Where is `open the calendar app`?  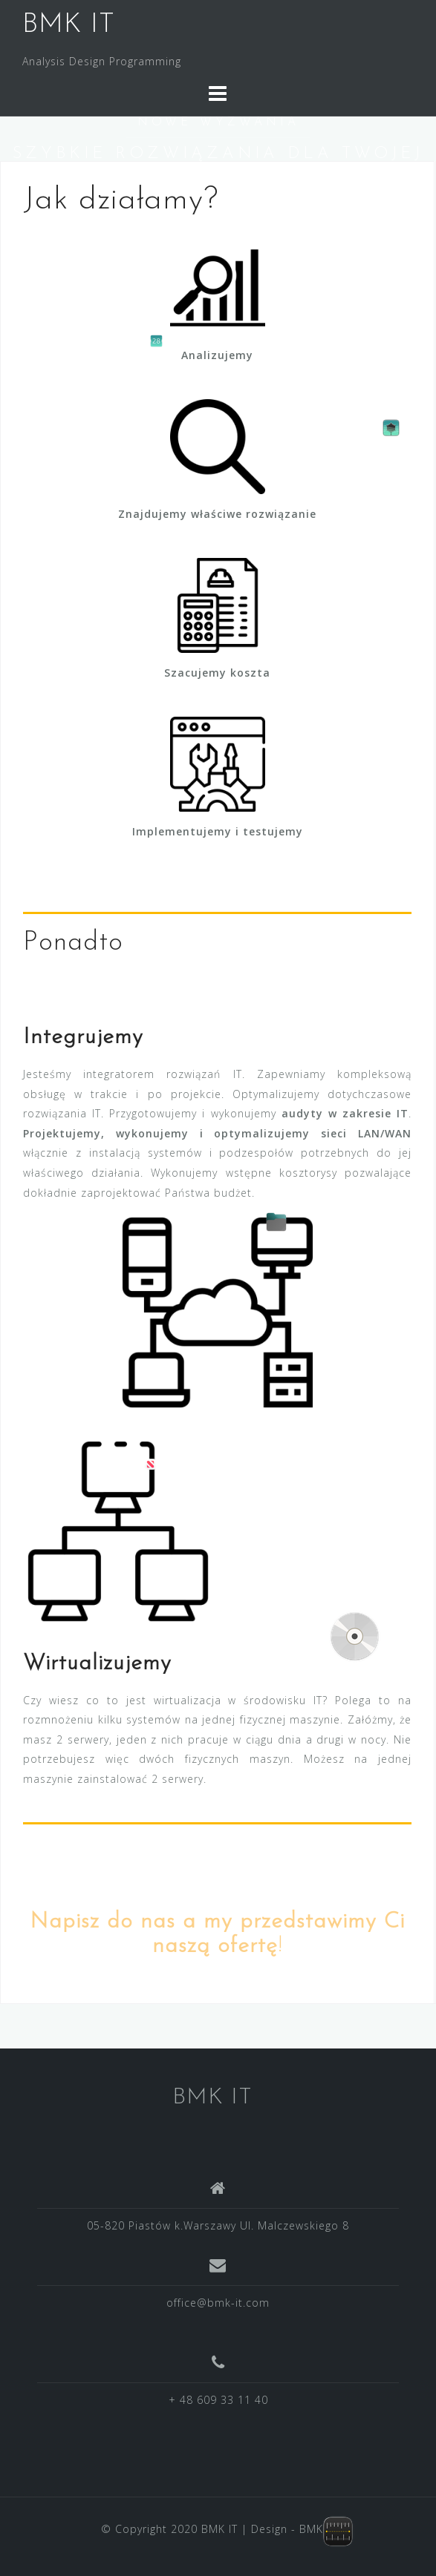 open the calendar app is located at coordinates (156, 341).